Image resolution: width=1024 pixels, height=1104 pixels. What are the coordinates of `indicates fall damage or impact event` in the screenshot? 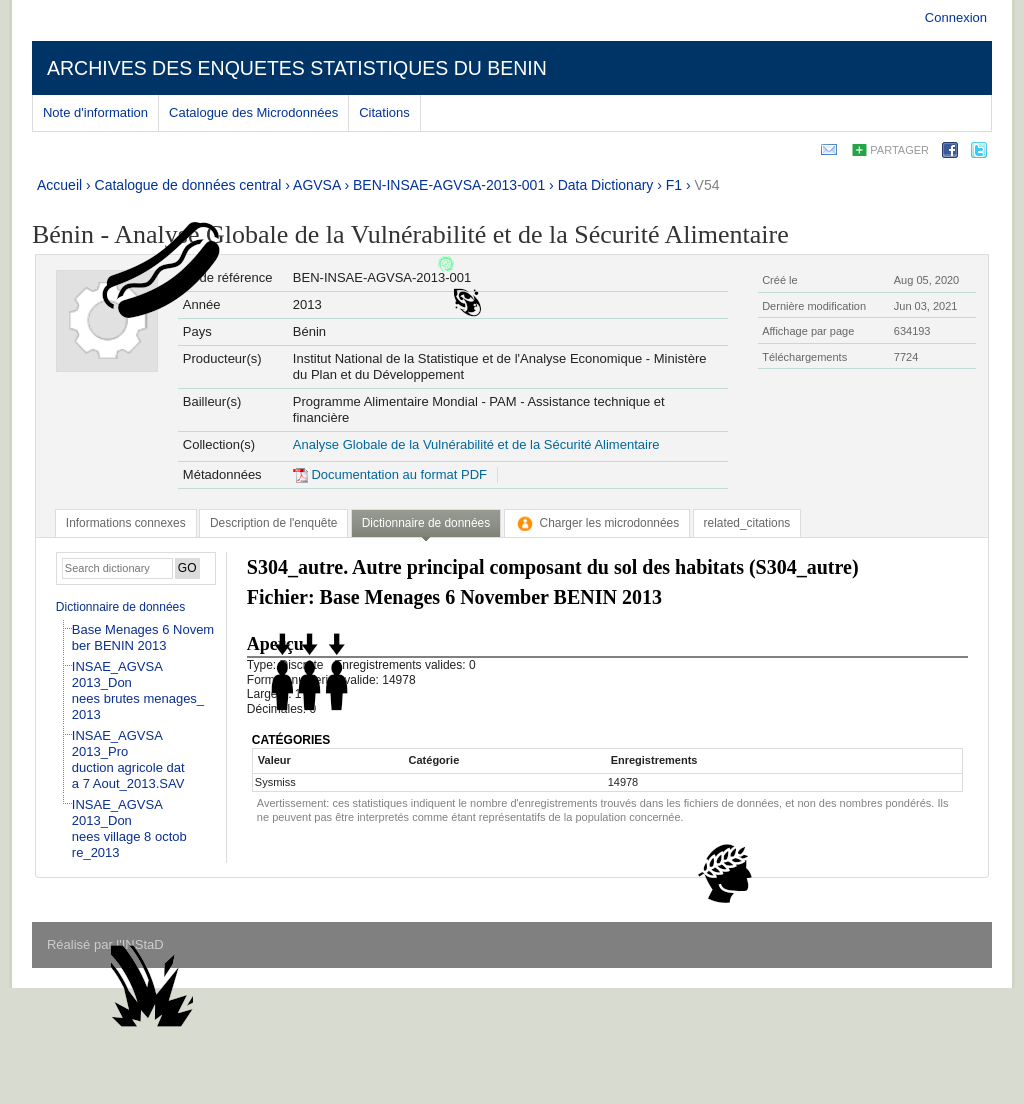 It's located at (151, 986).